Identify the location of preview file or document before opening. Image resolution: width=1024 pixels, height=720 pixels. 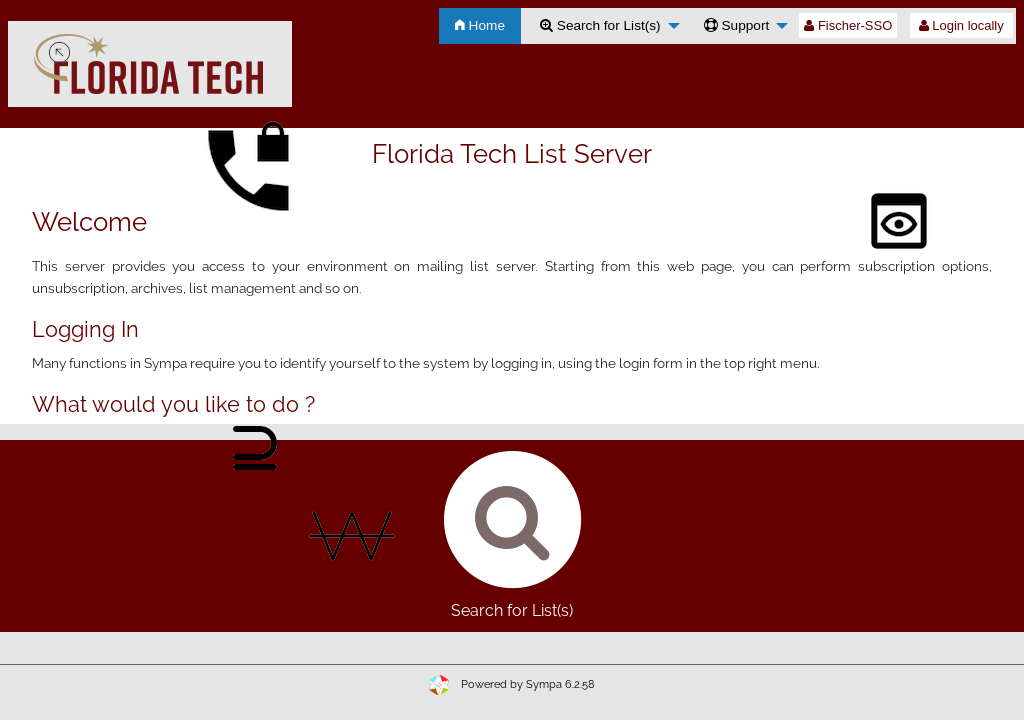
(899, 221).